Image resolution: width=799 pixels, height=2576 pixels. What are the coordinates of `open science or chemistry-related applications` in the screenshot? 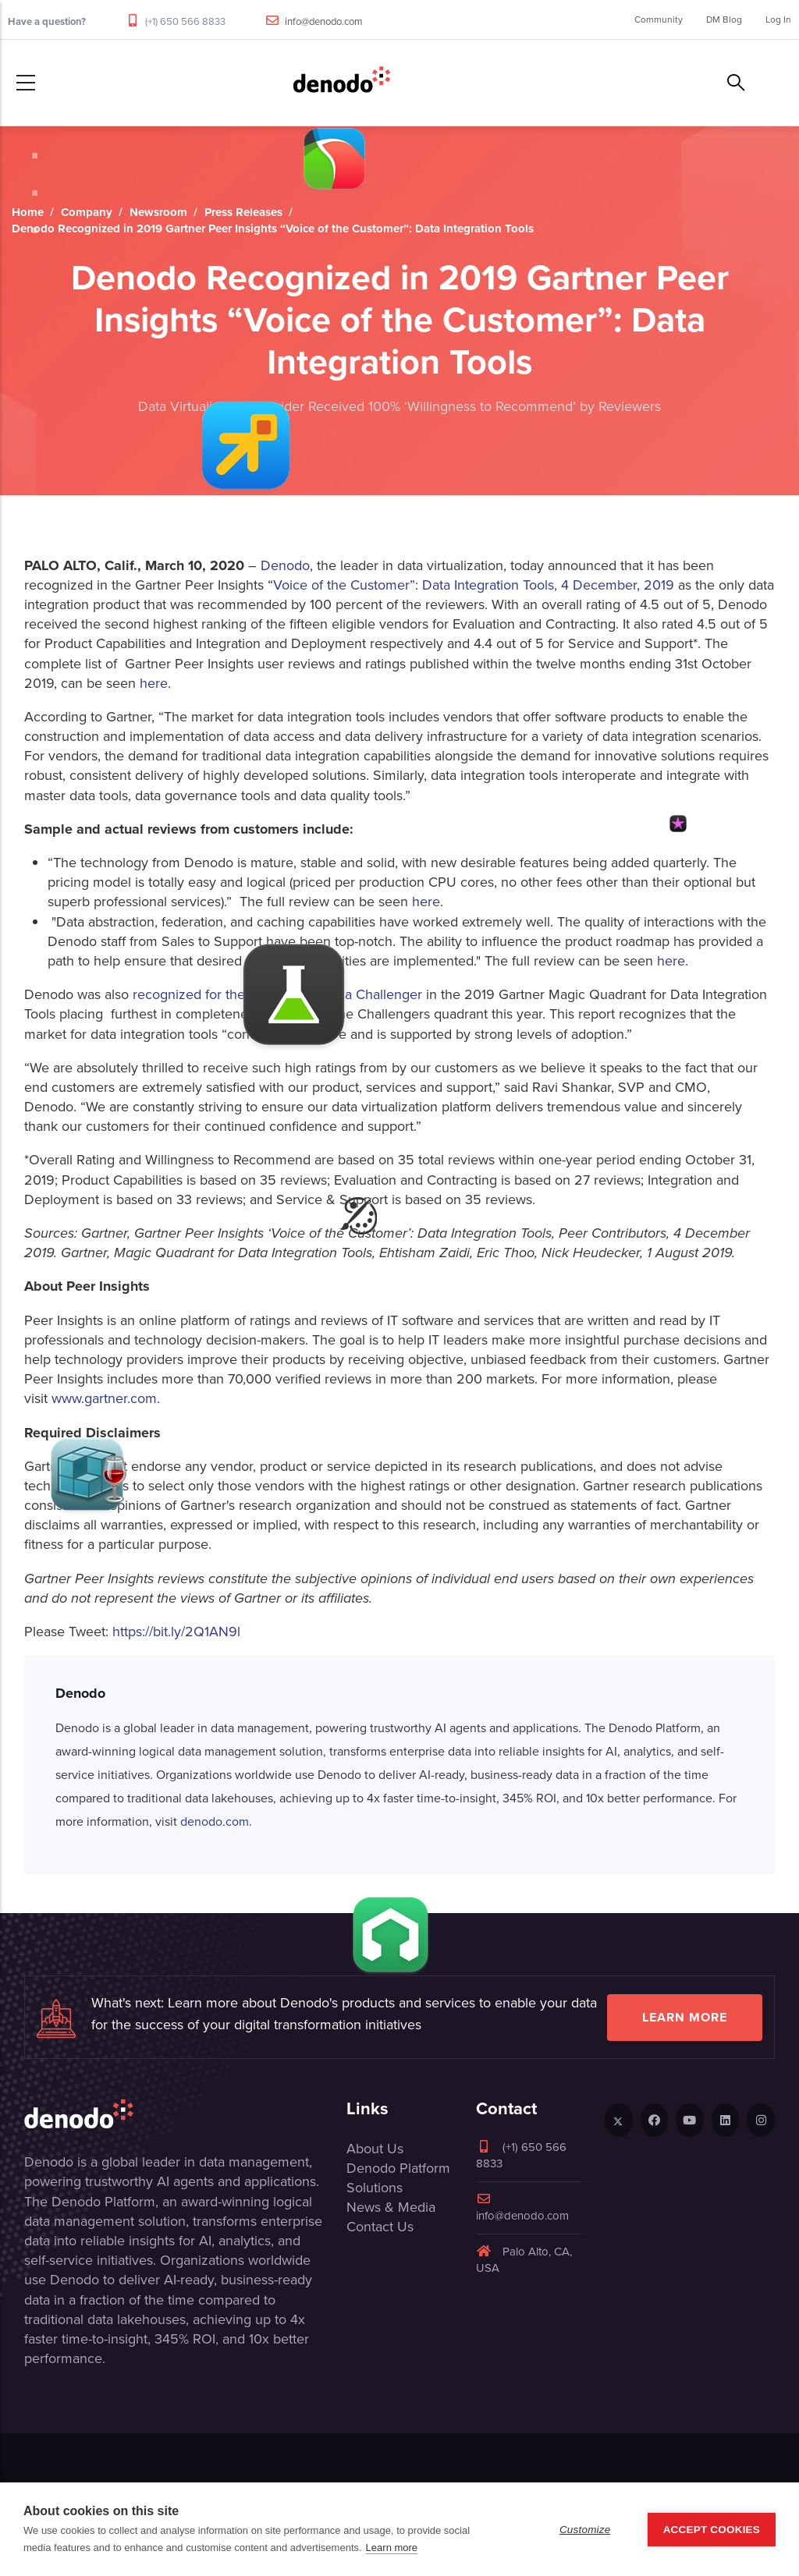 It's located at (293, 996).